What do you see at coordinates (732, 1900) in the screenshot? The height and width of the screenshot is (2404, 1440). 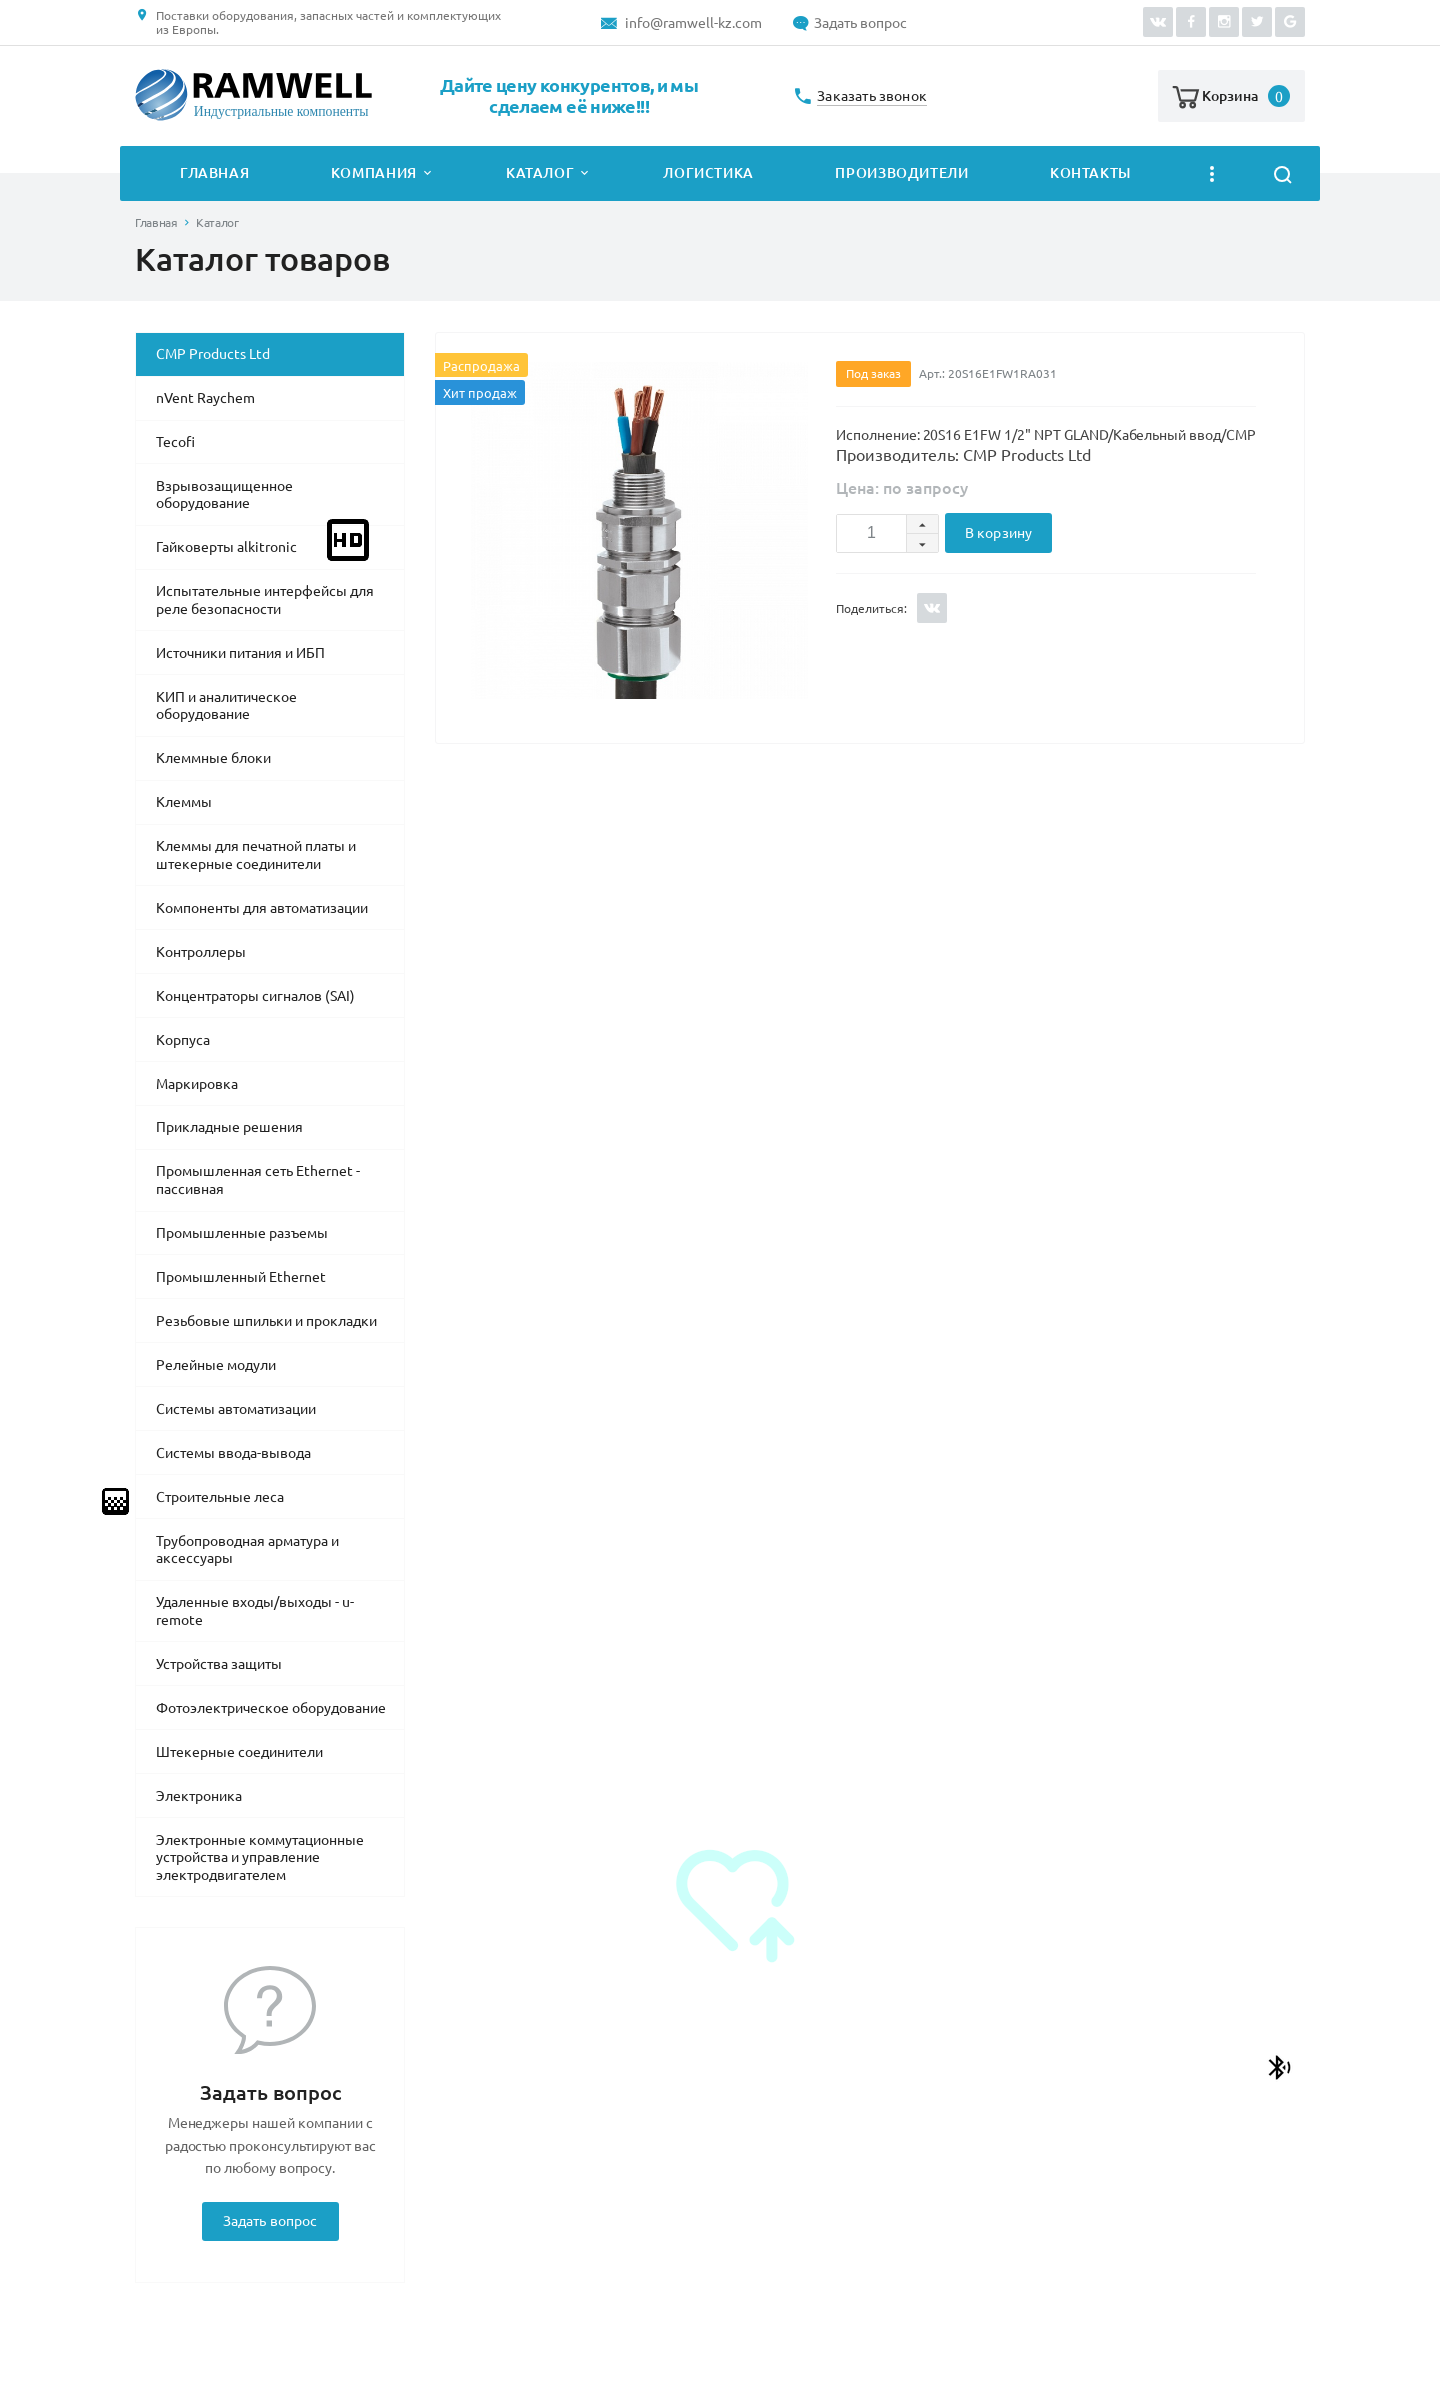 I see `upload or share a favorite item` at bounding box center [732, 1900].